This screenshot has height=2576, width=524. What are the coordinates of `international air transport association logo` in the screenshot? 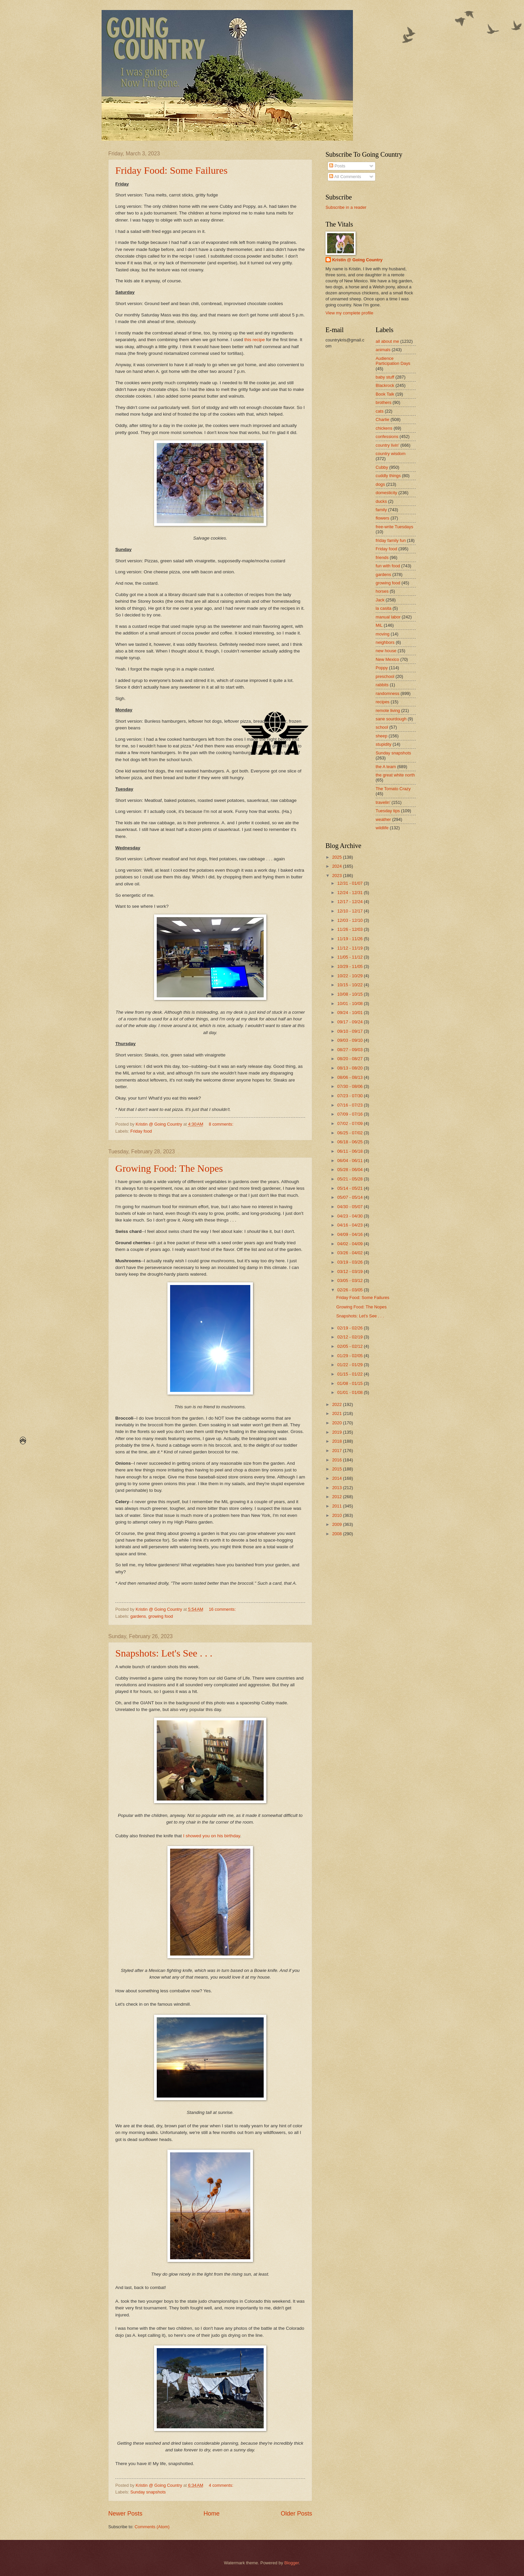 It's located at (275, 733).